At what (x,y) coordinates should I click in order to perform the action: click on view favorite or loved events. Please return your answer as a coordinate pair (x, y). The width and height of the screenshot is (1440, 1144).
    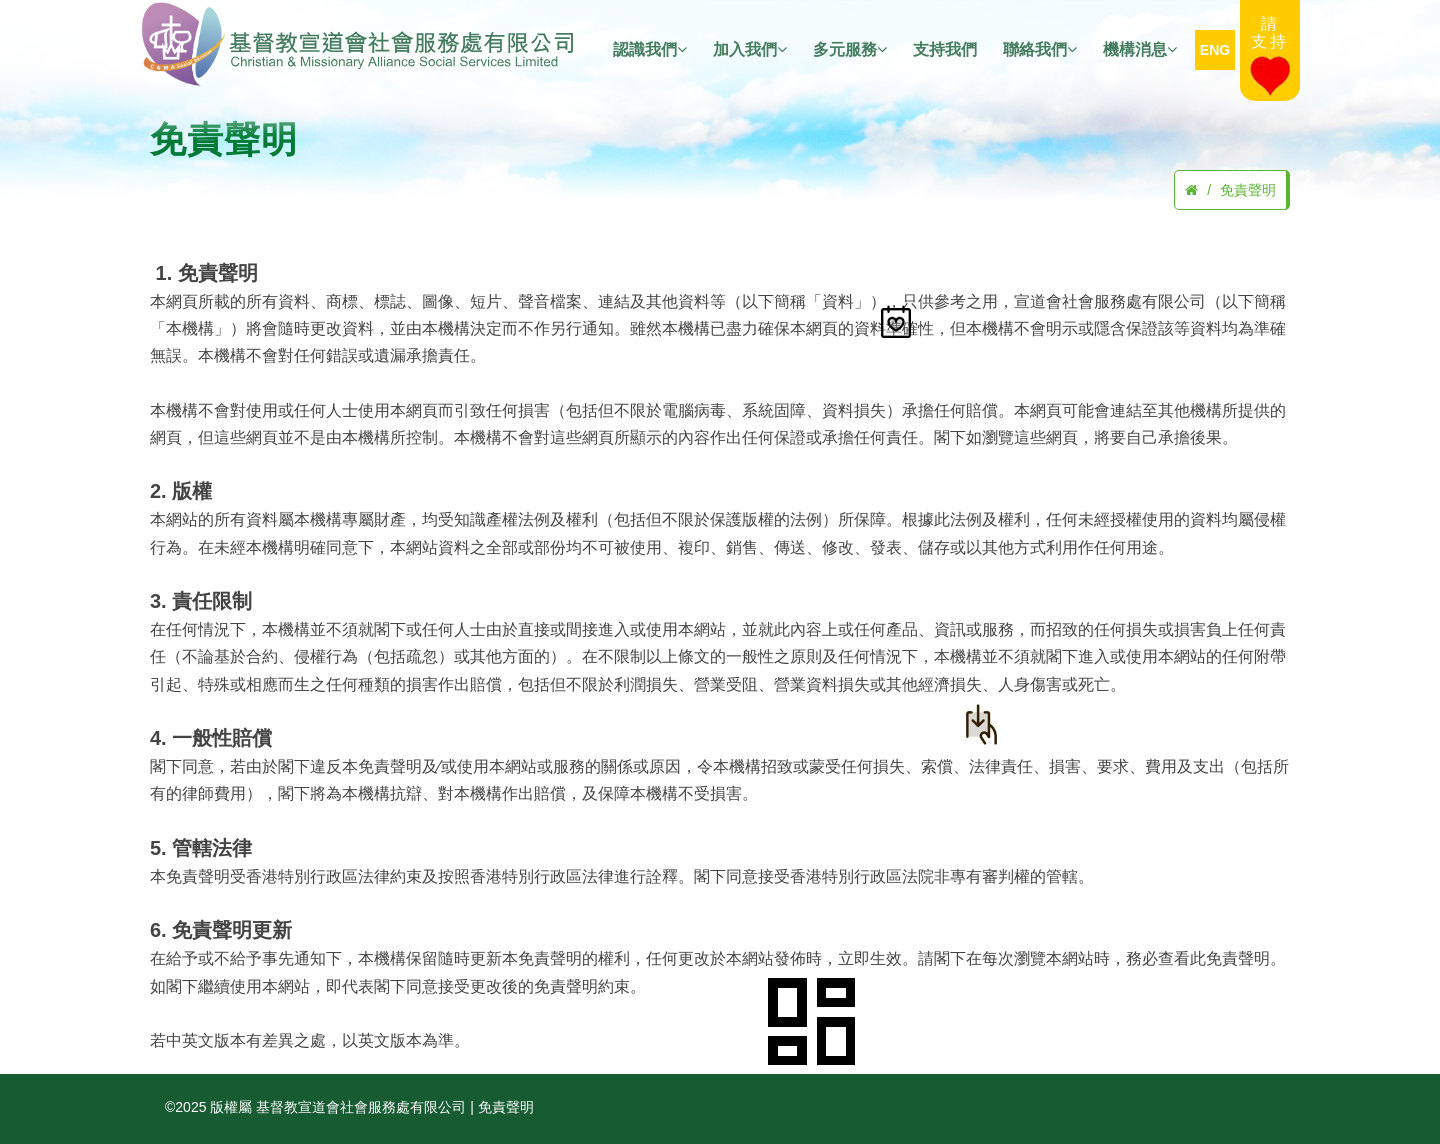
    Looking at the image, I should click on (896, 323).